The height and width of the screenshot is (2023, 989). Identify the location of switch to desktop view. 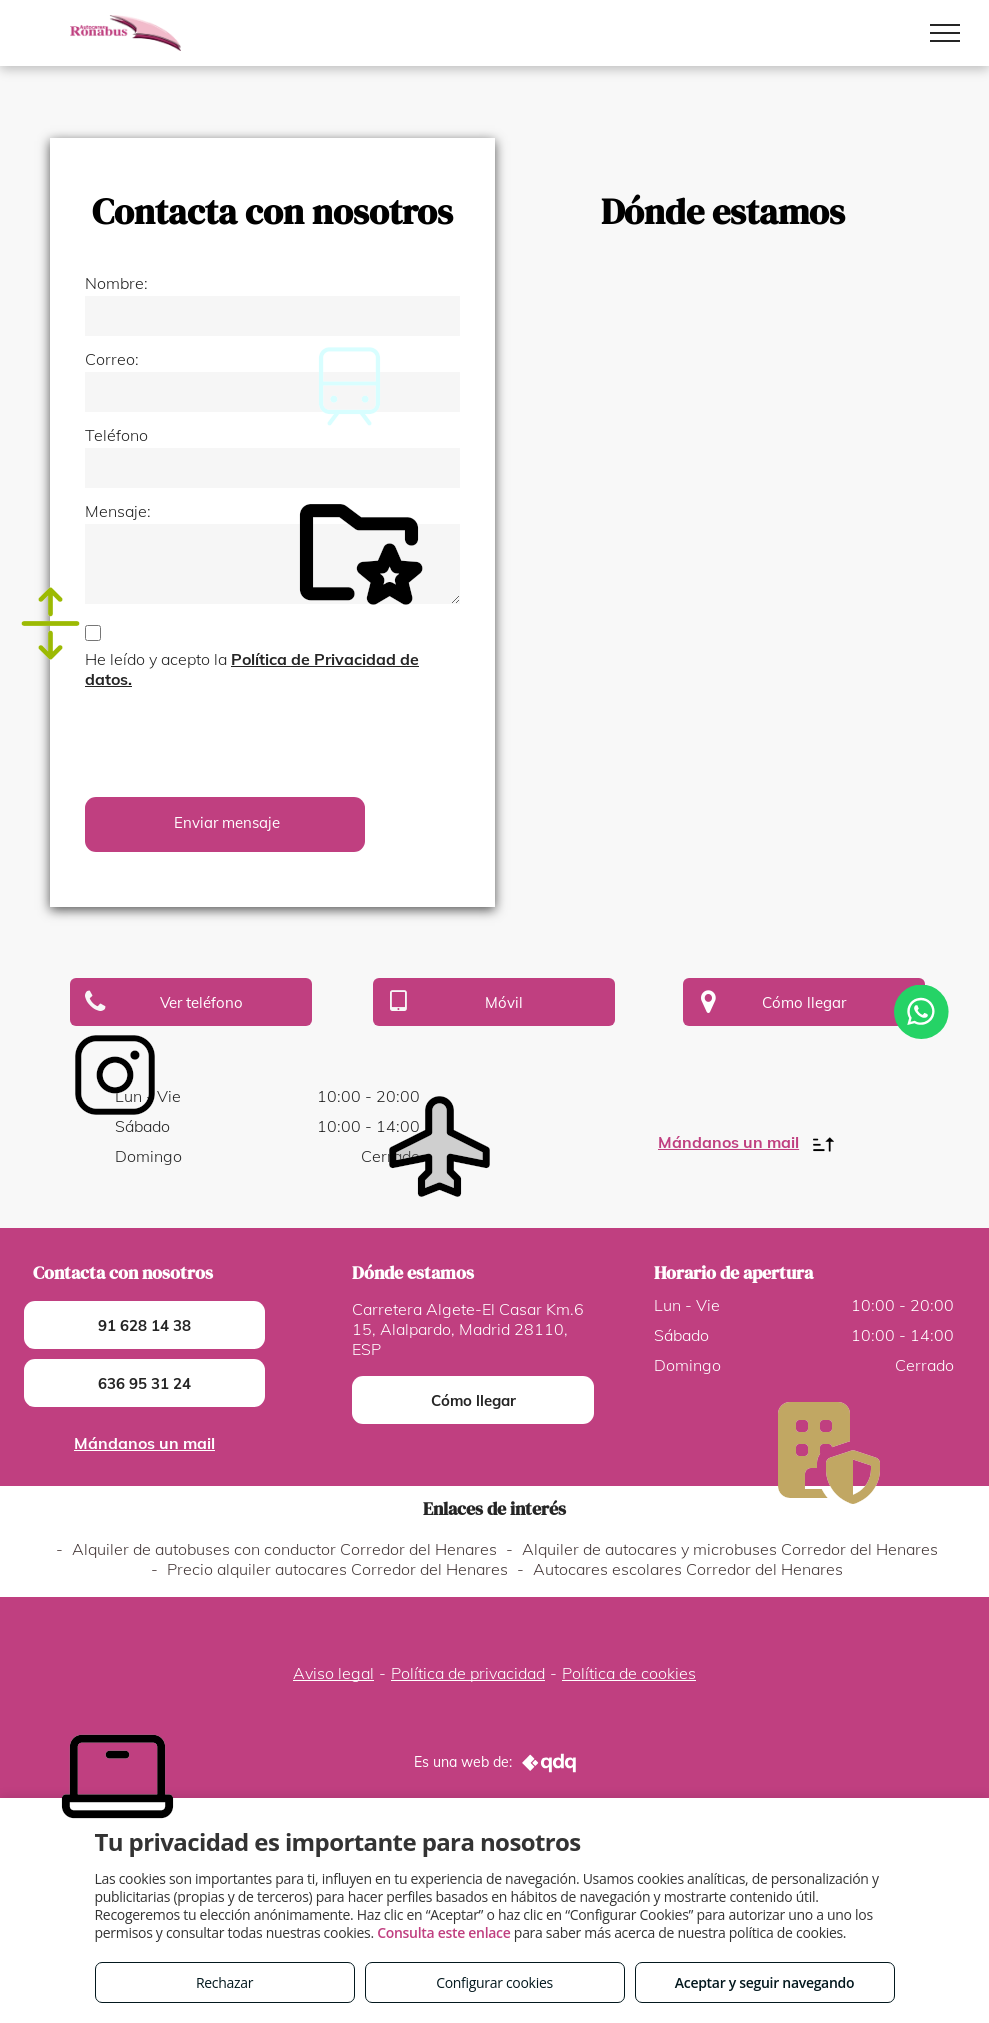
(117, 1774).